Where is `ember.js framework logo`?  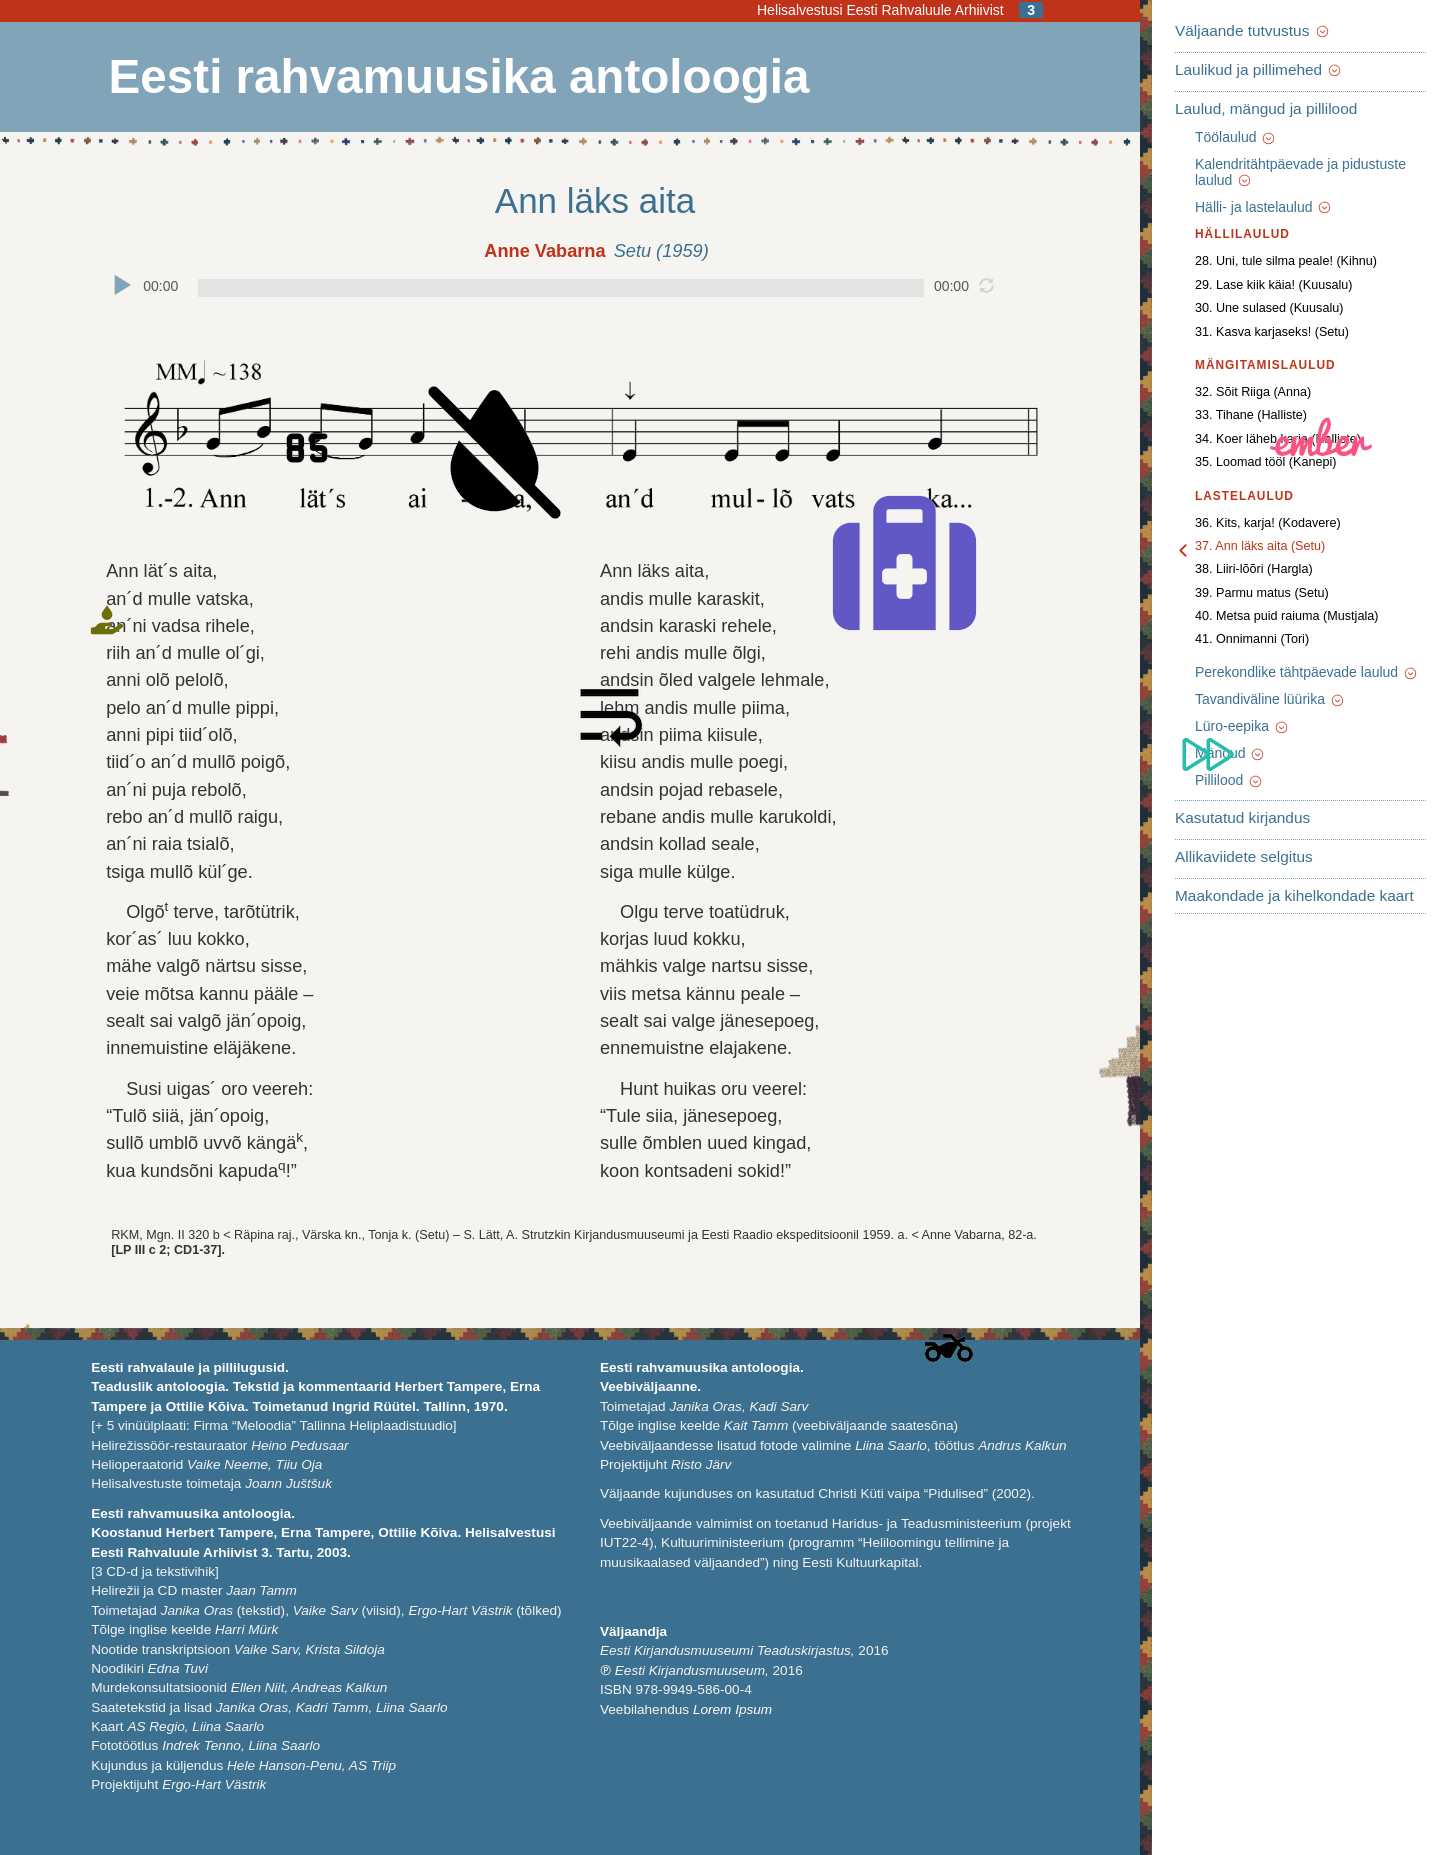
ember.js framework logo is located at coordinates (1321, 446).